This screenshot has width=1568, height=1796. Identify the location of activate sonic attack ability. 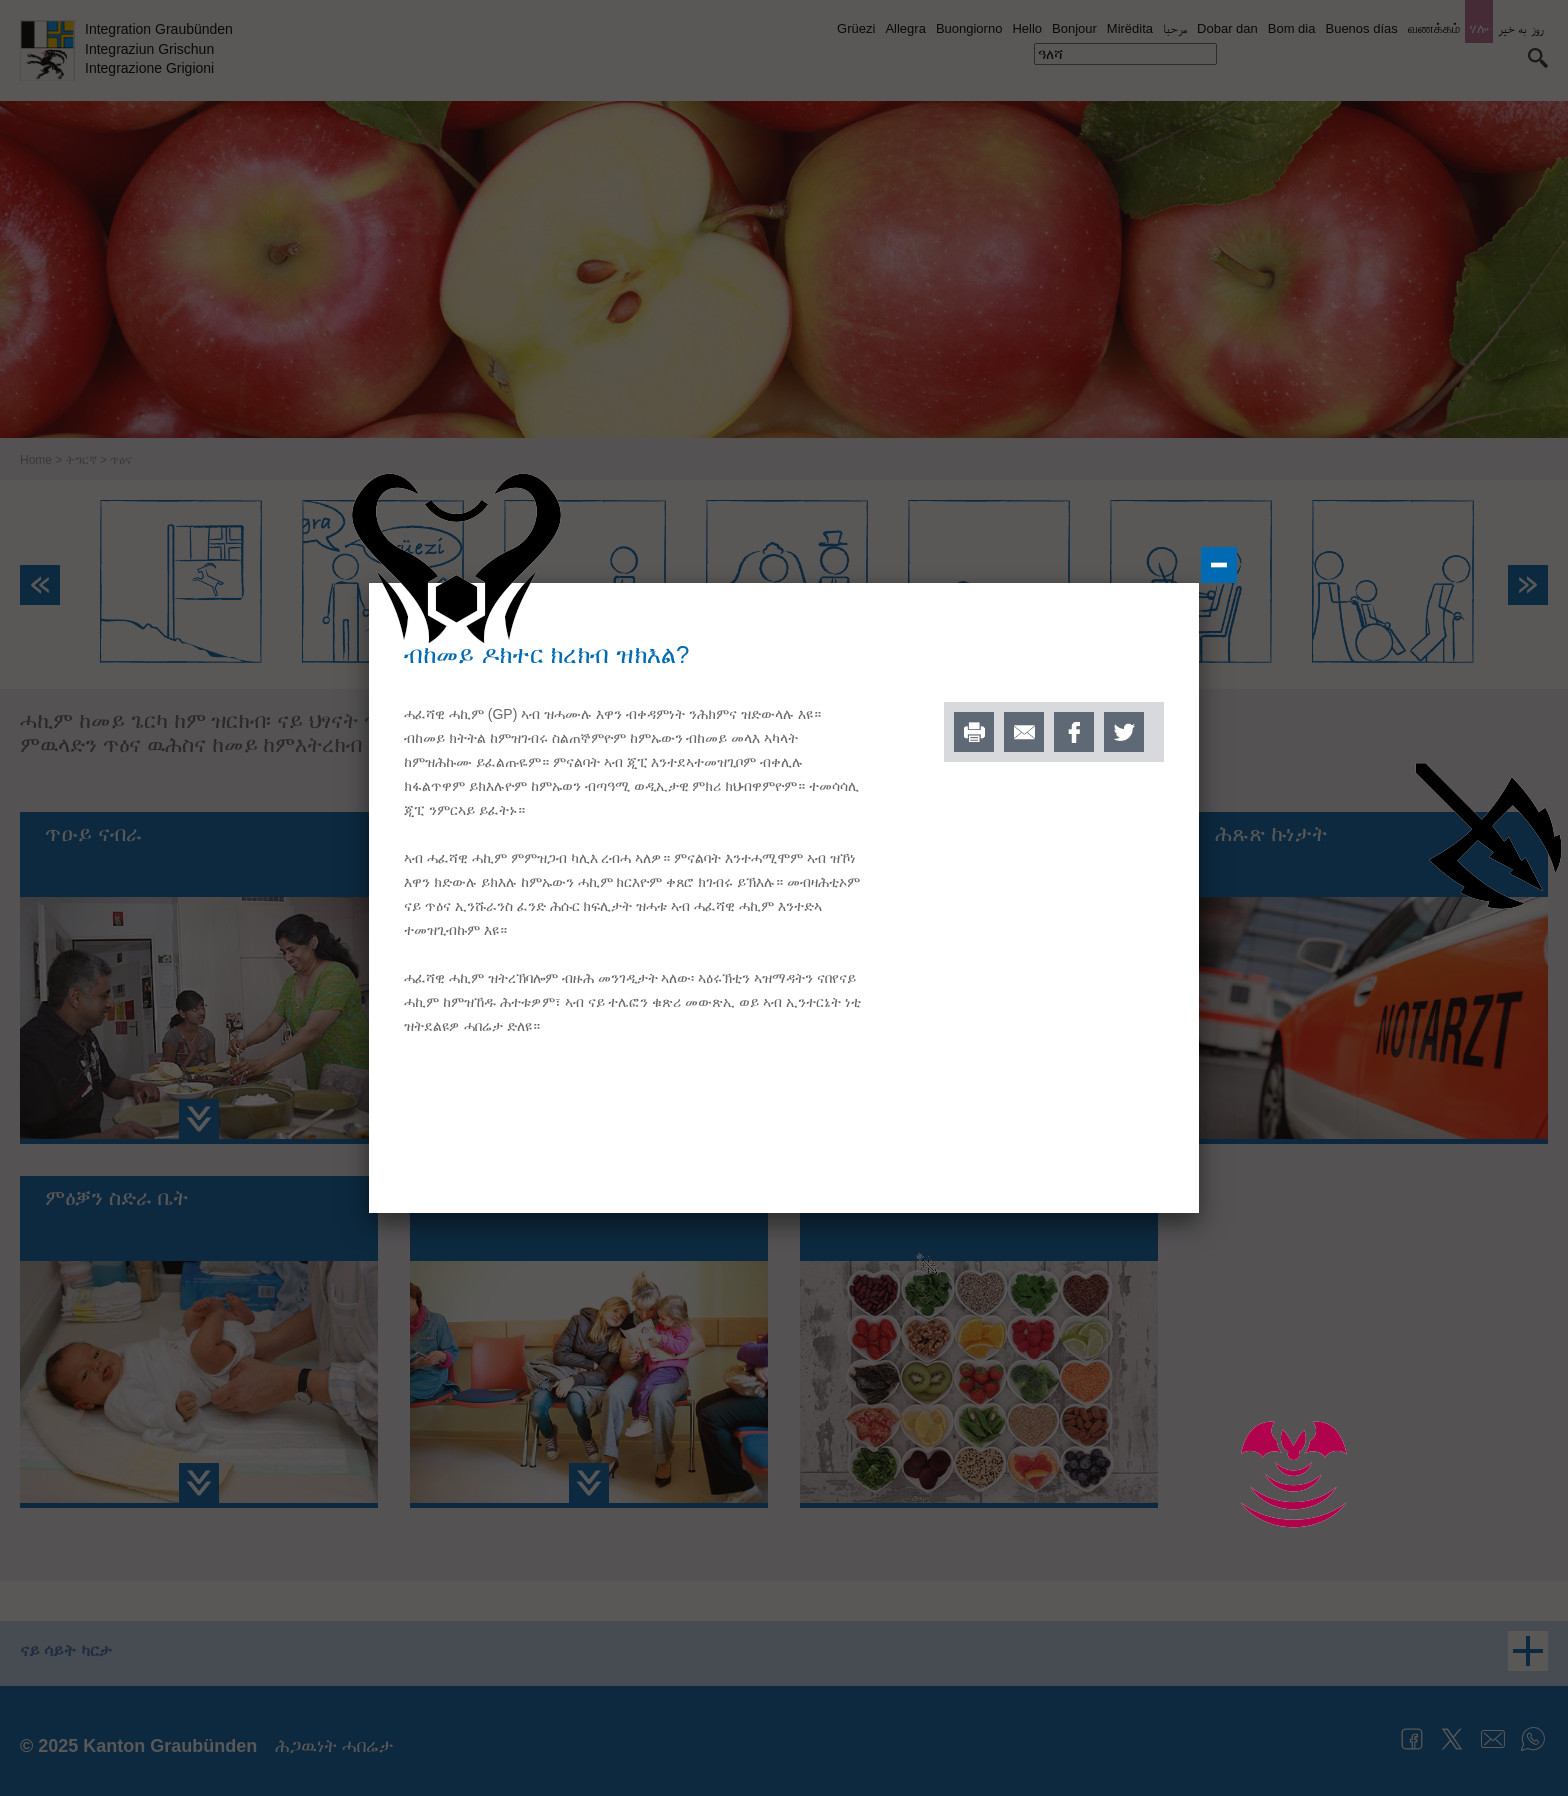
(1293, 1474).